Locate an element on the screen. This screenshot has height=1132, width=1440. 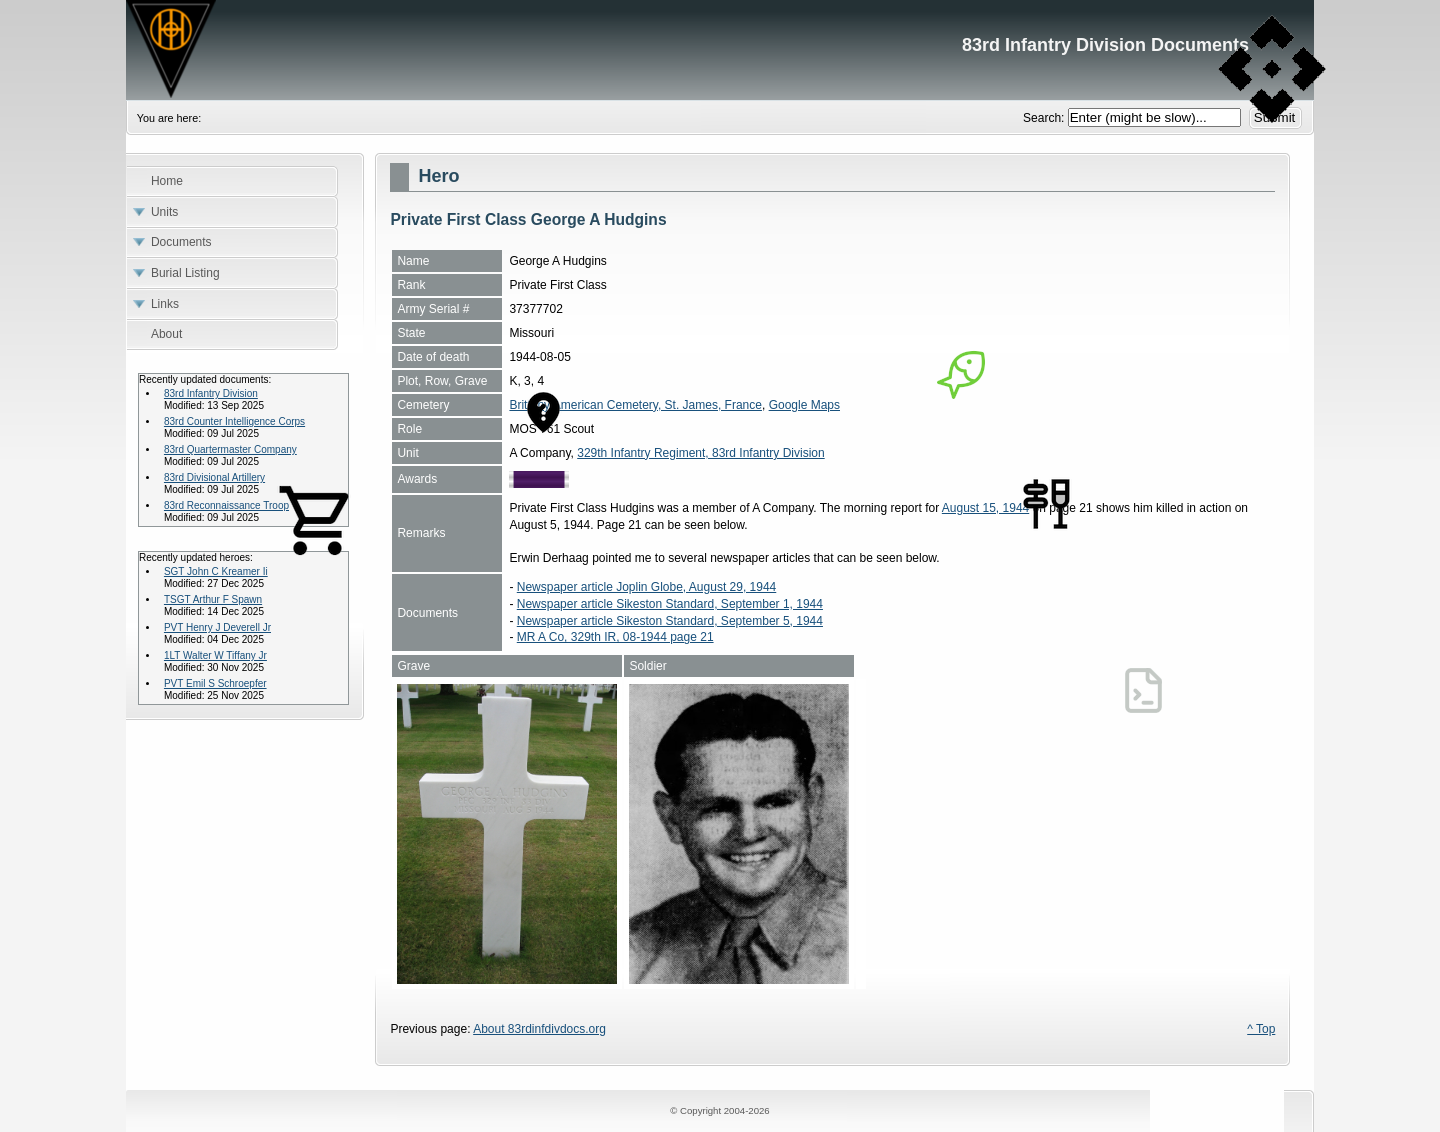
access API settings or configuration is located at coordinates (1272, 69).